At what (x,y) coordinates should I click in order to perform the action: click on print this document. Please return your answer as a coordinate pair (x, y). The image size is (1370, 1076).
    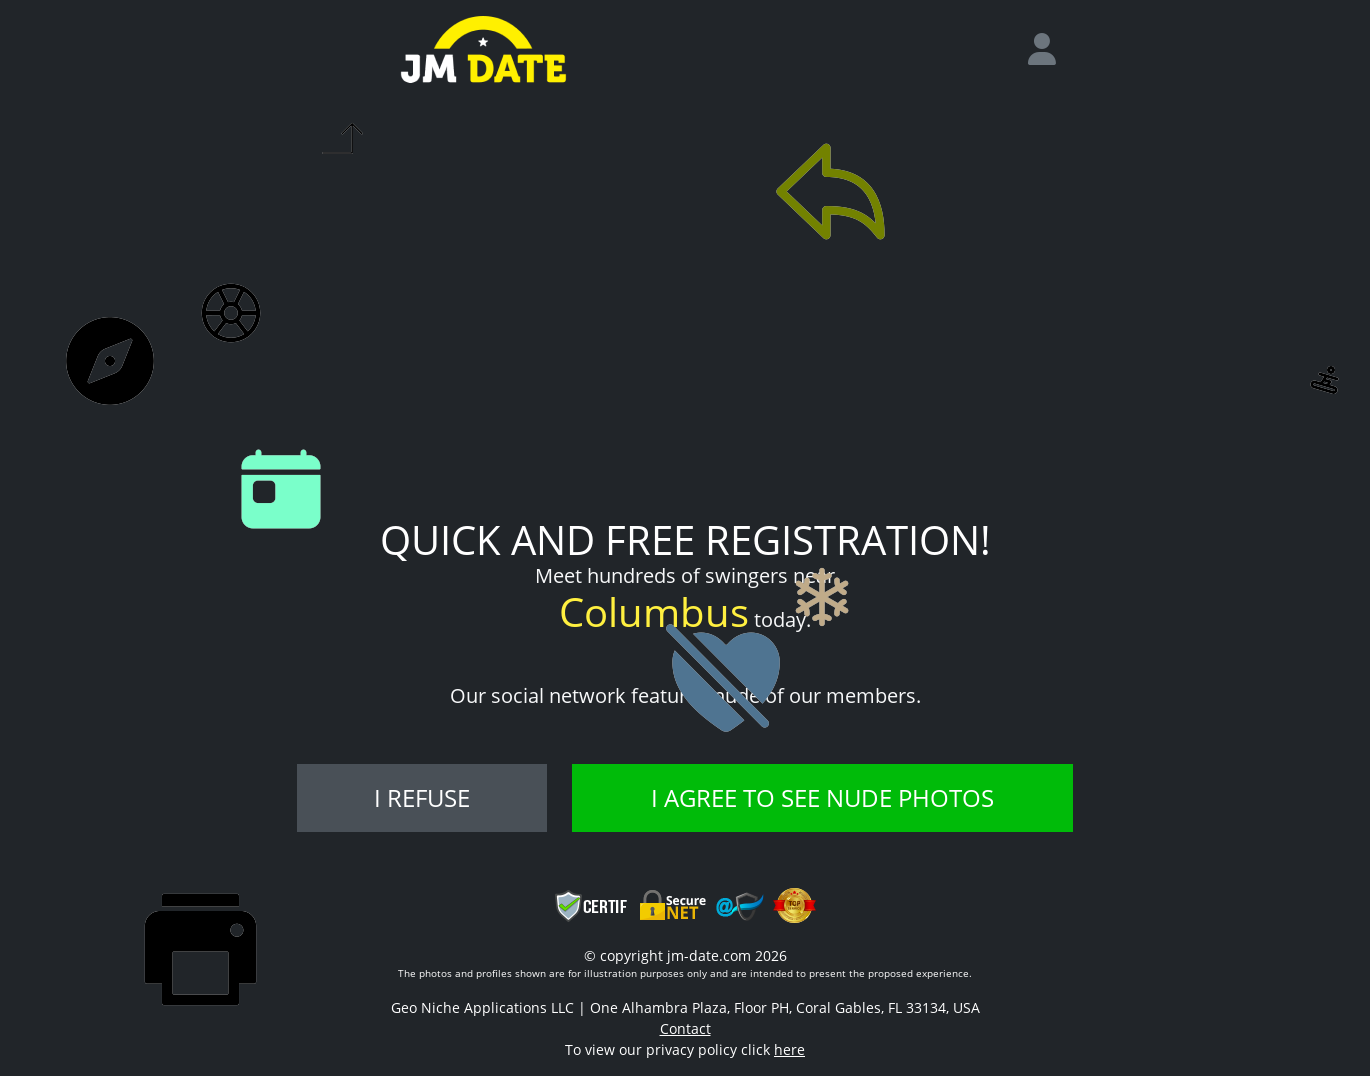
    Looking at the image, I should click on (200, 949).